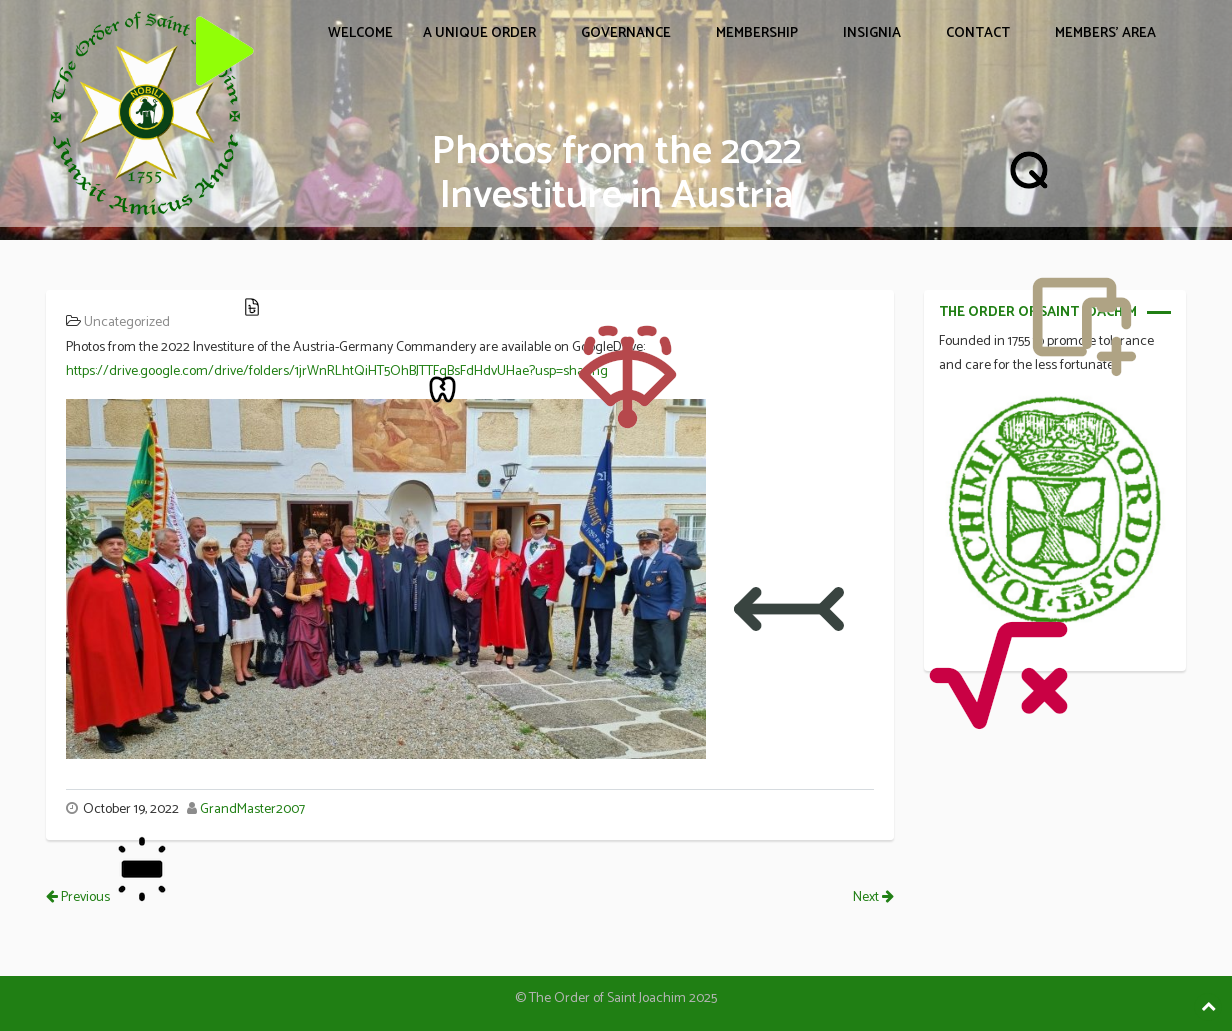  What do you see at coordinates (219, 51) in the screenshot?
I see `play media content` at bounding box center [219, 51].